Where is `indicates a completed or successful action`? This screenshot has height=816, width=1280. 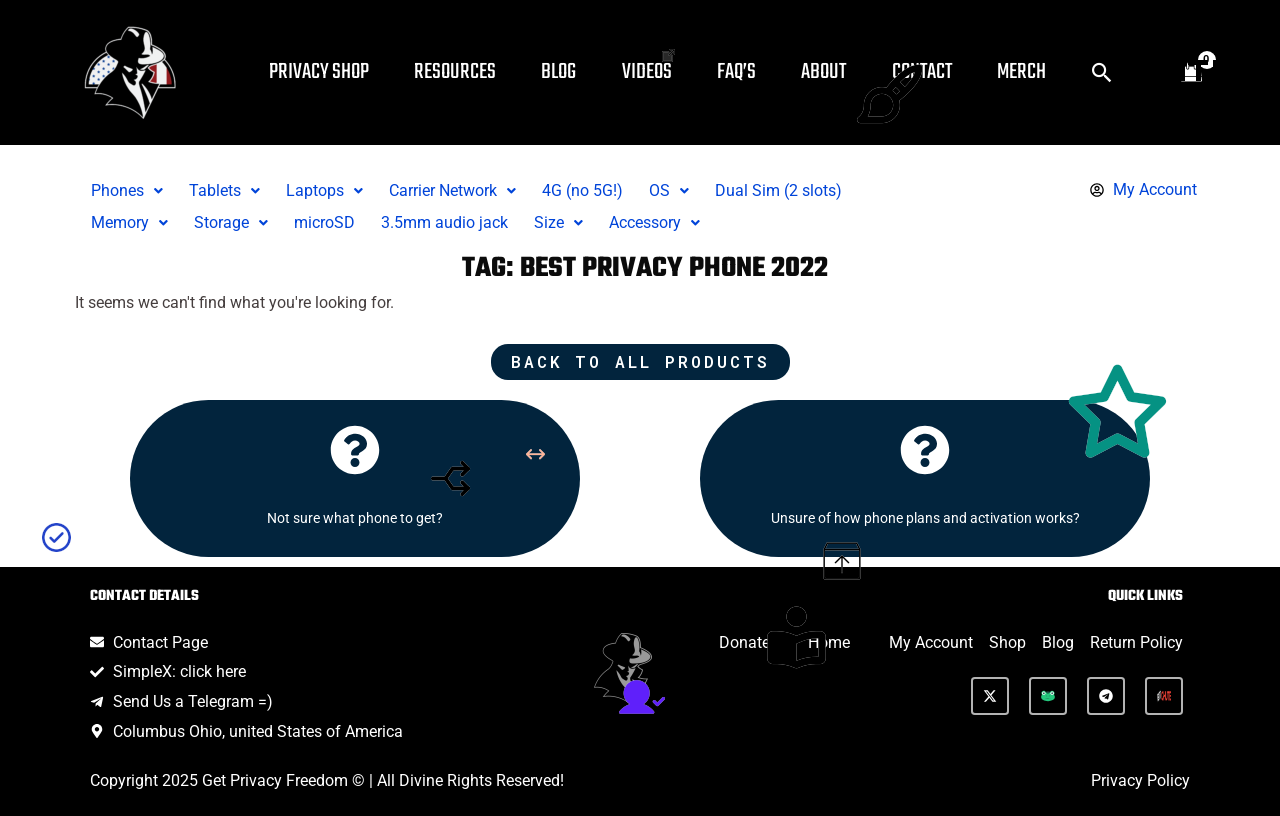
indicates a completed or successful action is located at coordinates (56, 537).